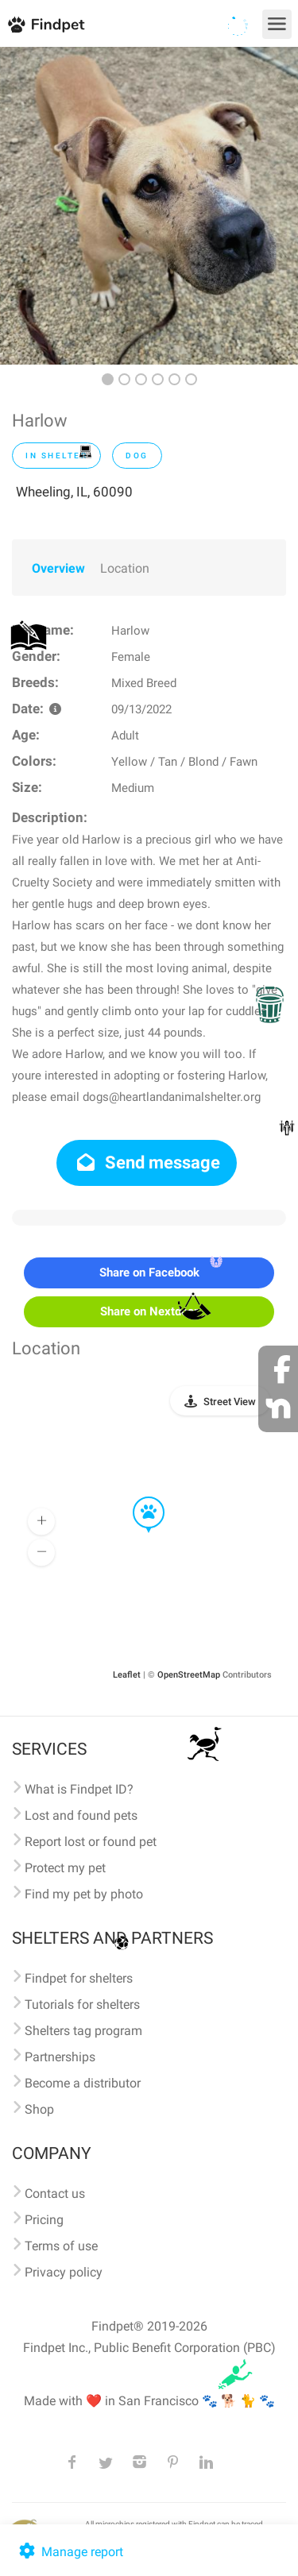 The width and height of the screenshot is (298, 2576). I want to click on access desktop or laptop version of the site, so click(85, 451).